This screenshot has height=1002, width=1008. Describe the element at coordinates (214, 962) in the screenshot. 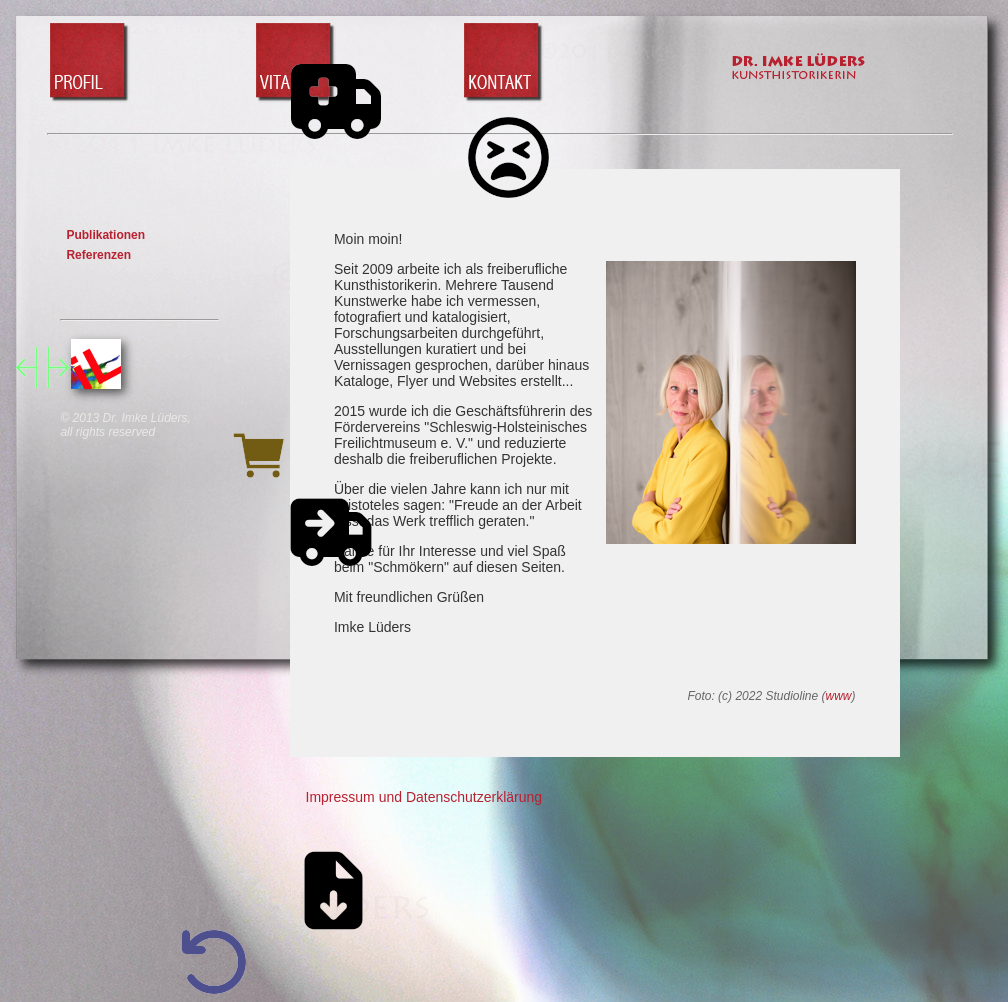

I see `undo the last action` at that location.